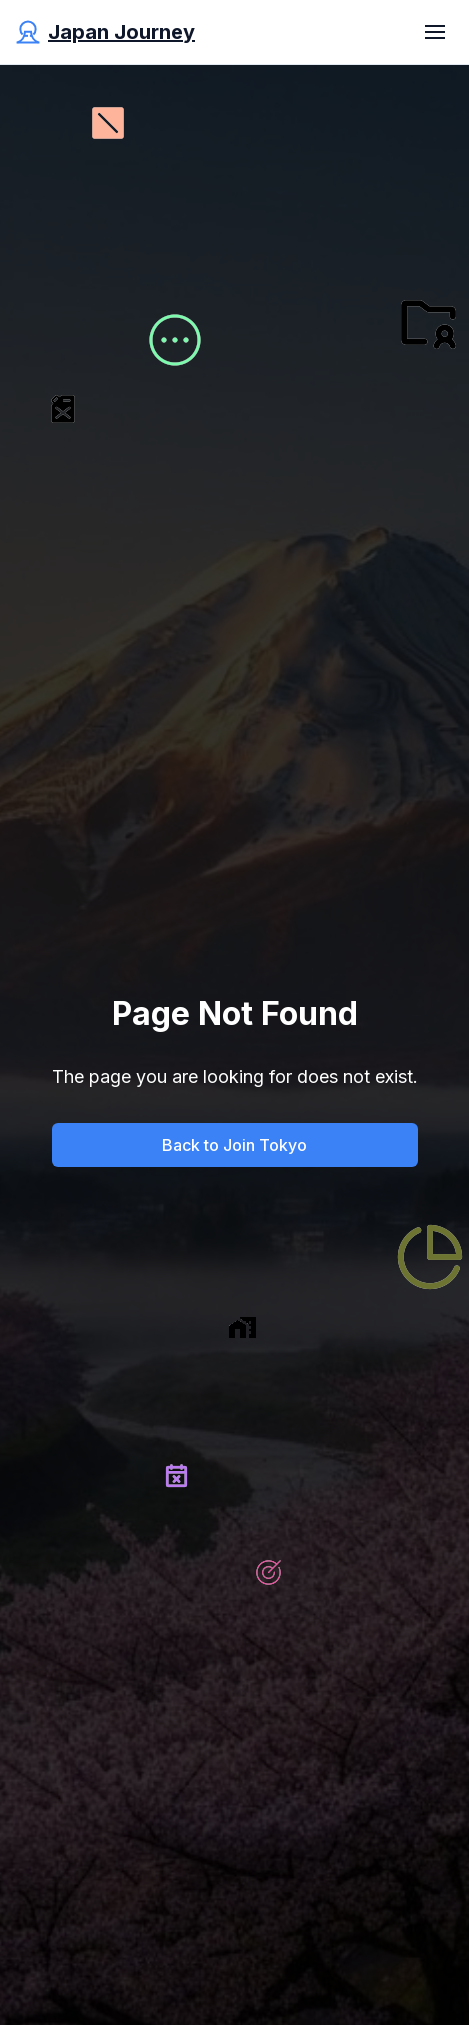  Describe the element at coordinates (268, 1572) in the screenshot. I see `set a goal or target` at that location.